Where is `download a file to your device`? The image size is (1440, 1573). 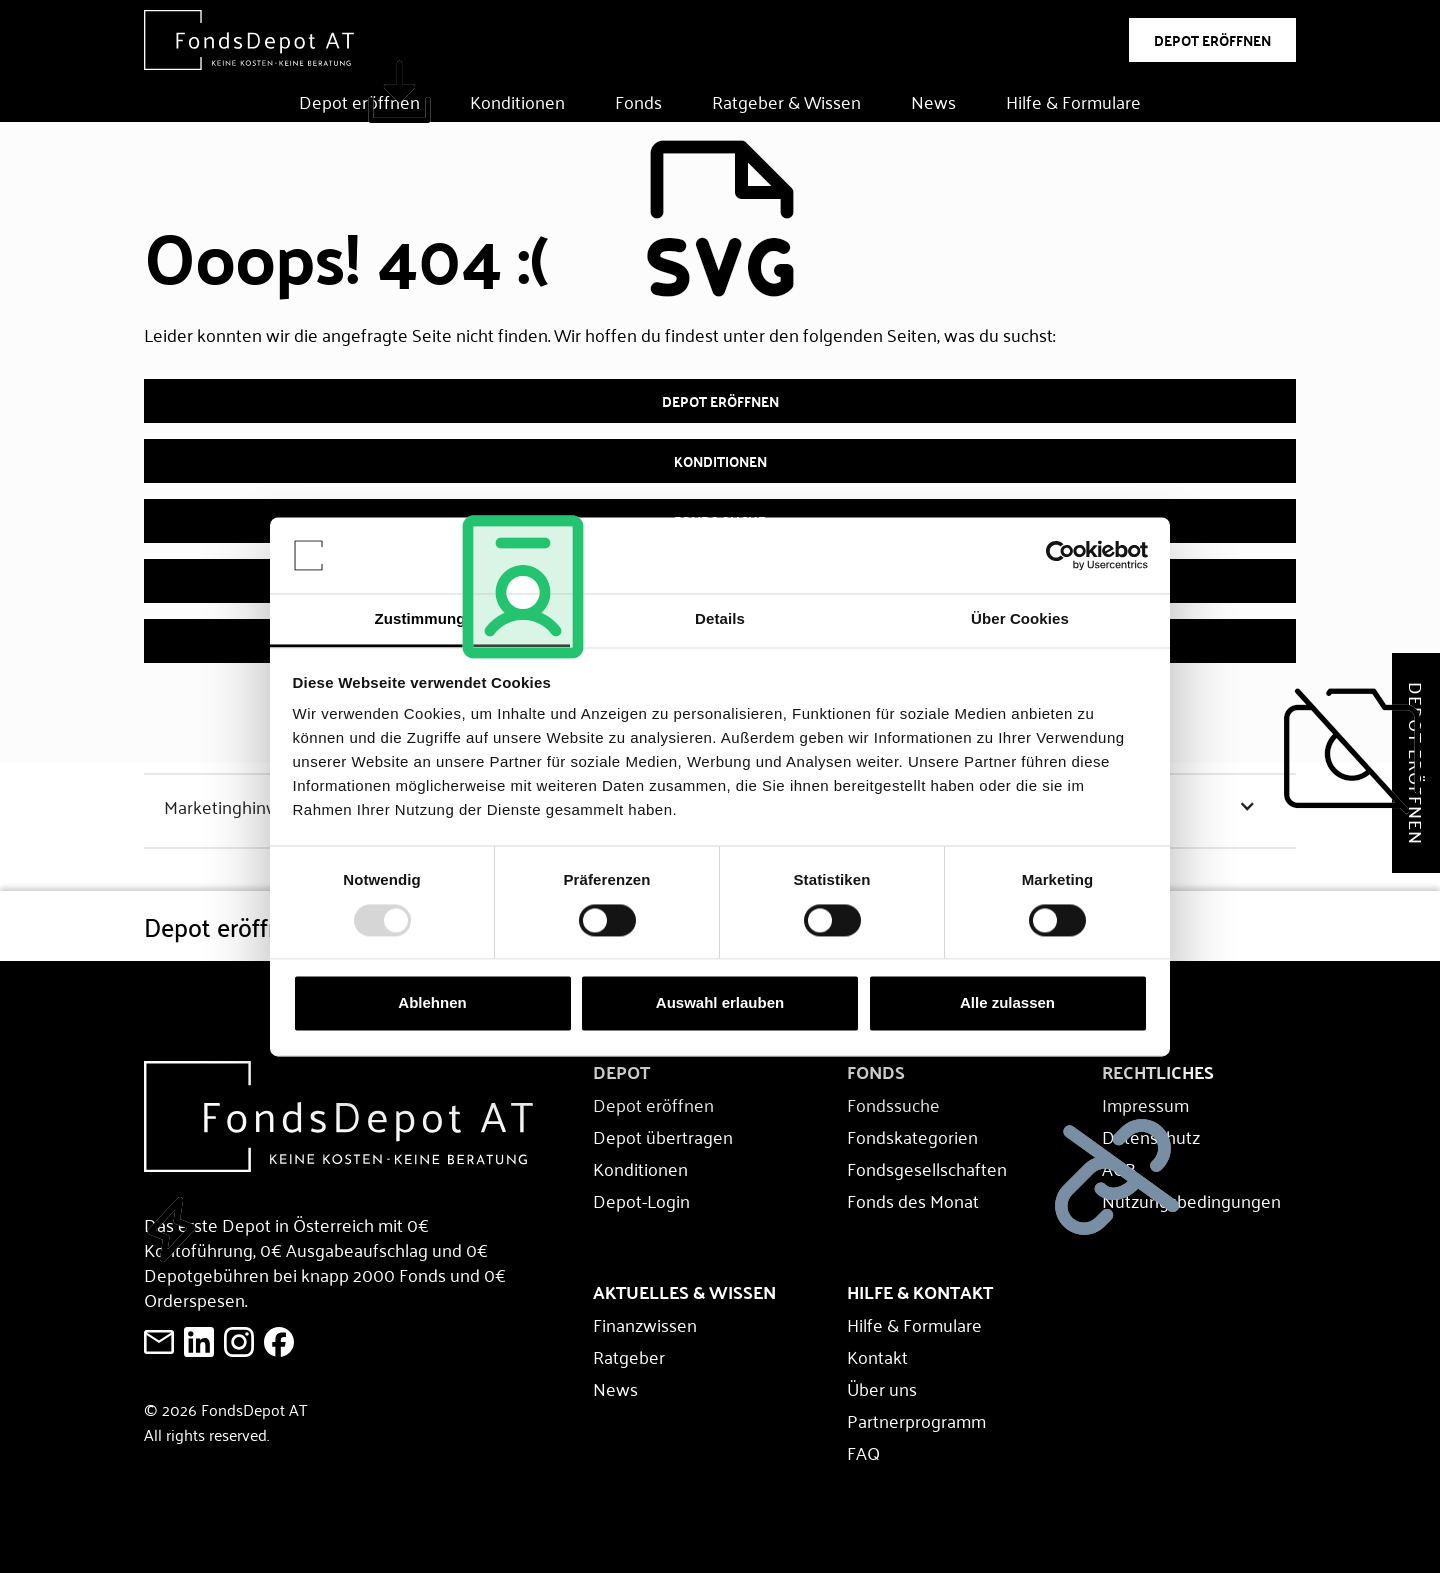 download a file to your device is located at coordinates (399, 94).